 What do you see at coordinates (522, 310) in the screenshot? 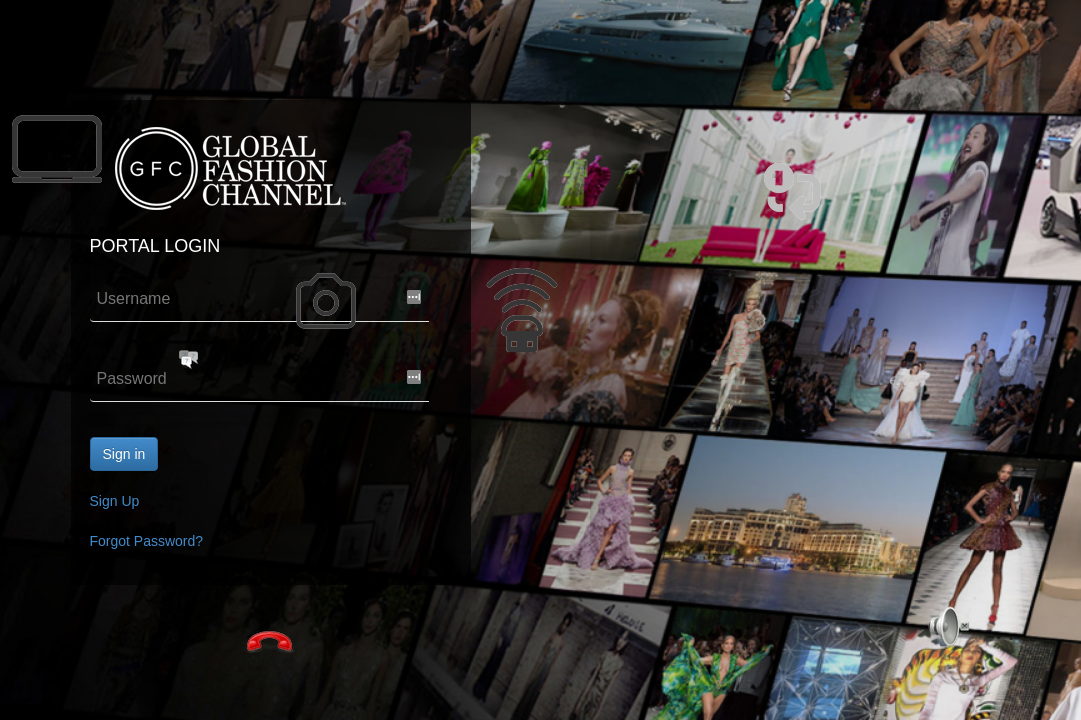
I see `indicates a wireless USB receiver is connected` at bounding box center [522, 310].